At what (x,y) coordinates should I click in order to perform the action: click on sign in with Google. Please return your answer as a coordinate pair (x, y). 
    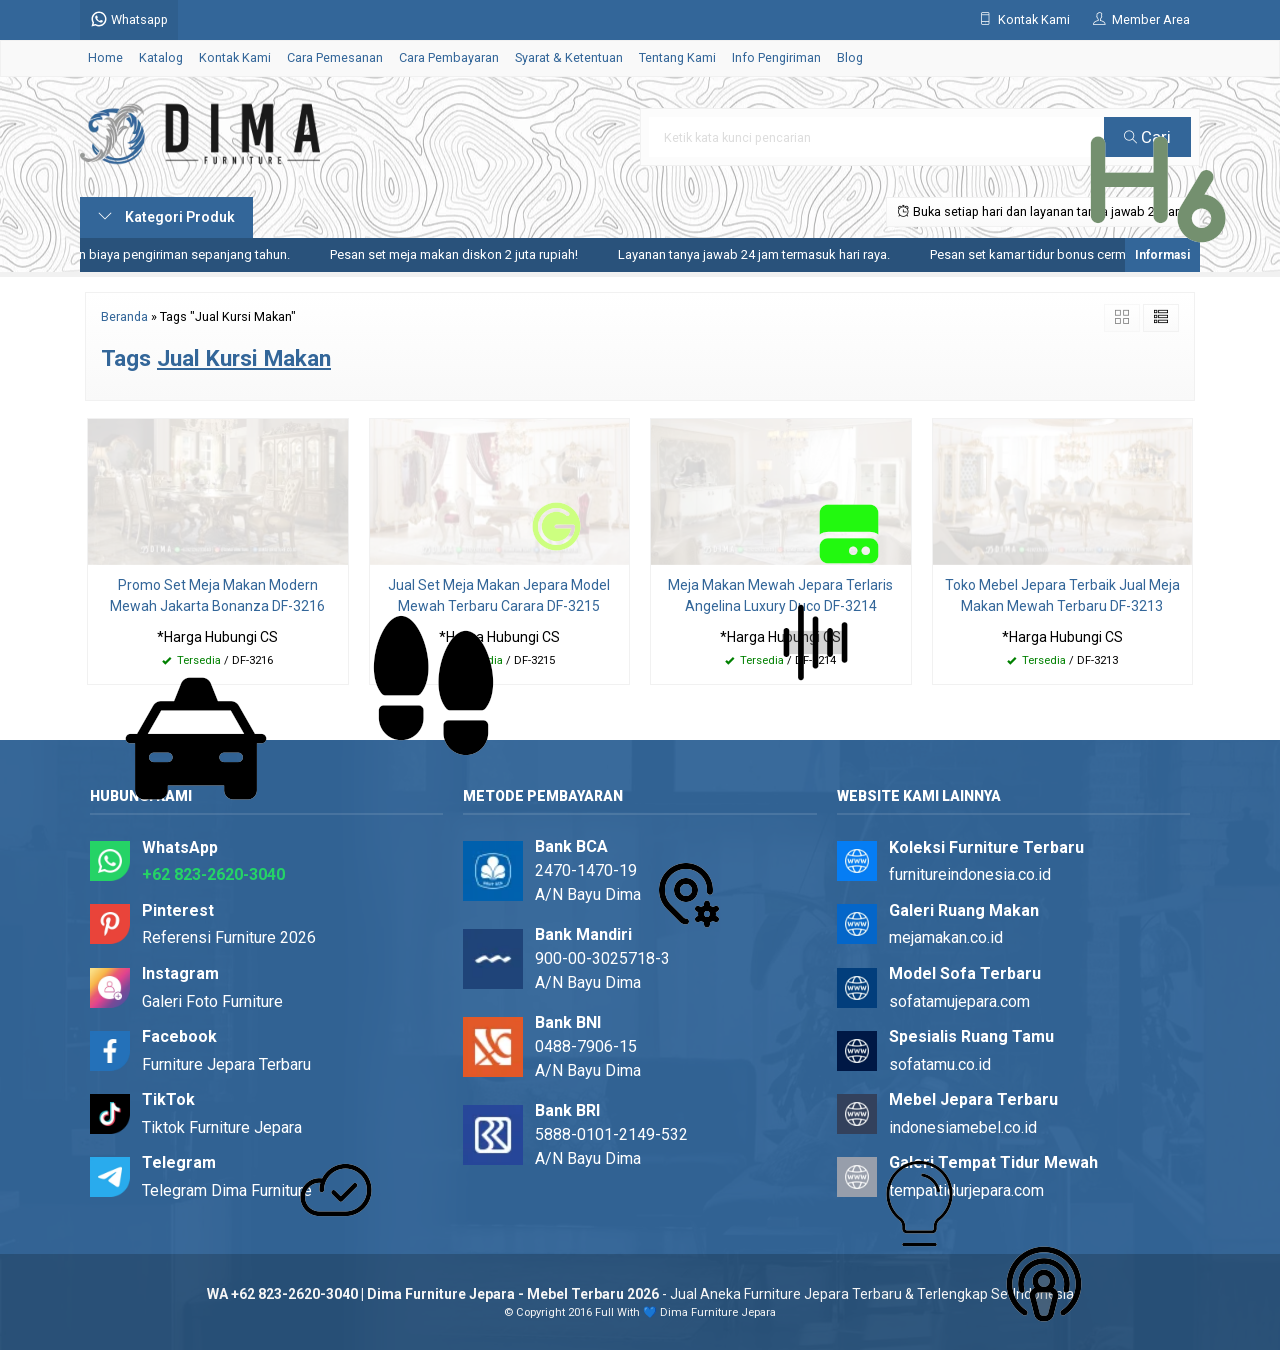
    Looking at the image, I should click on (556, 526).